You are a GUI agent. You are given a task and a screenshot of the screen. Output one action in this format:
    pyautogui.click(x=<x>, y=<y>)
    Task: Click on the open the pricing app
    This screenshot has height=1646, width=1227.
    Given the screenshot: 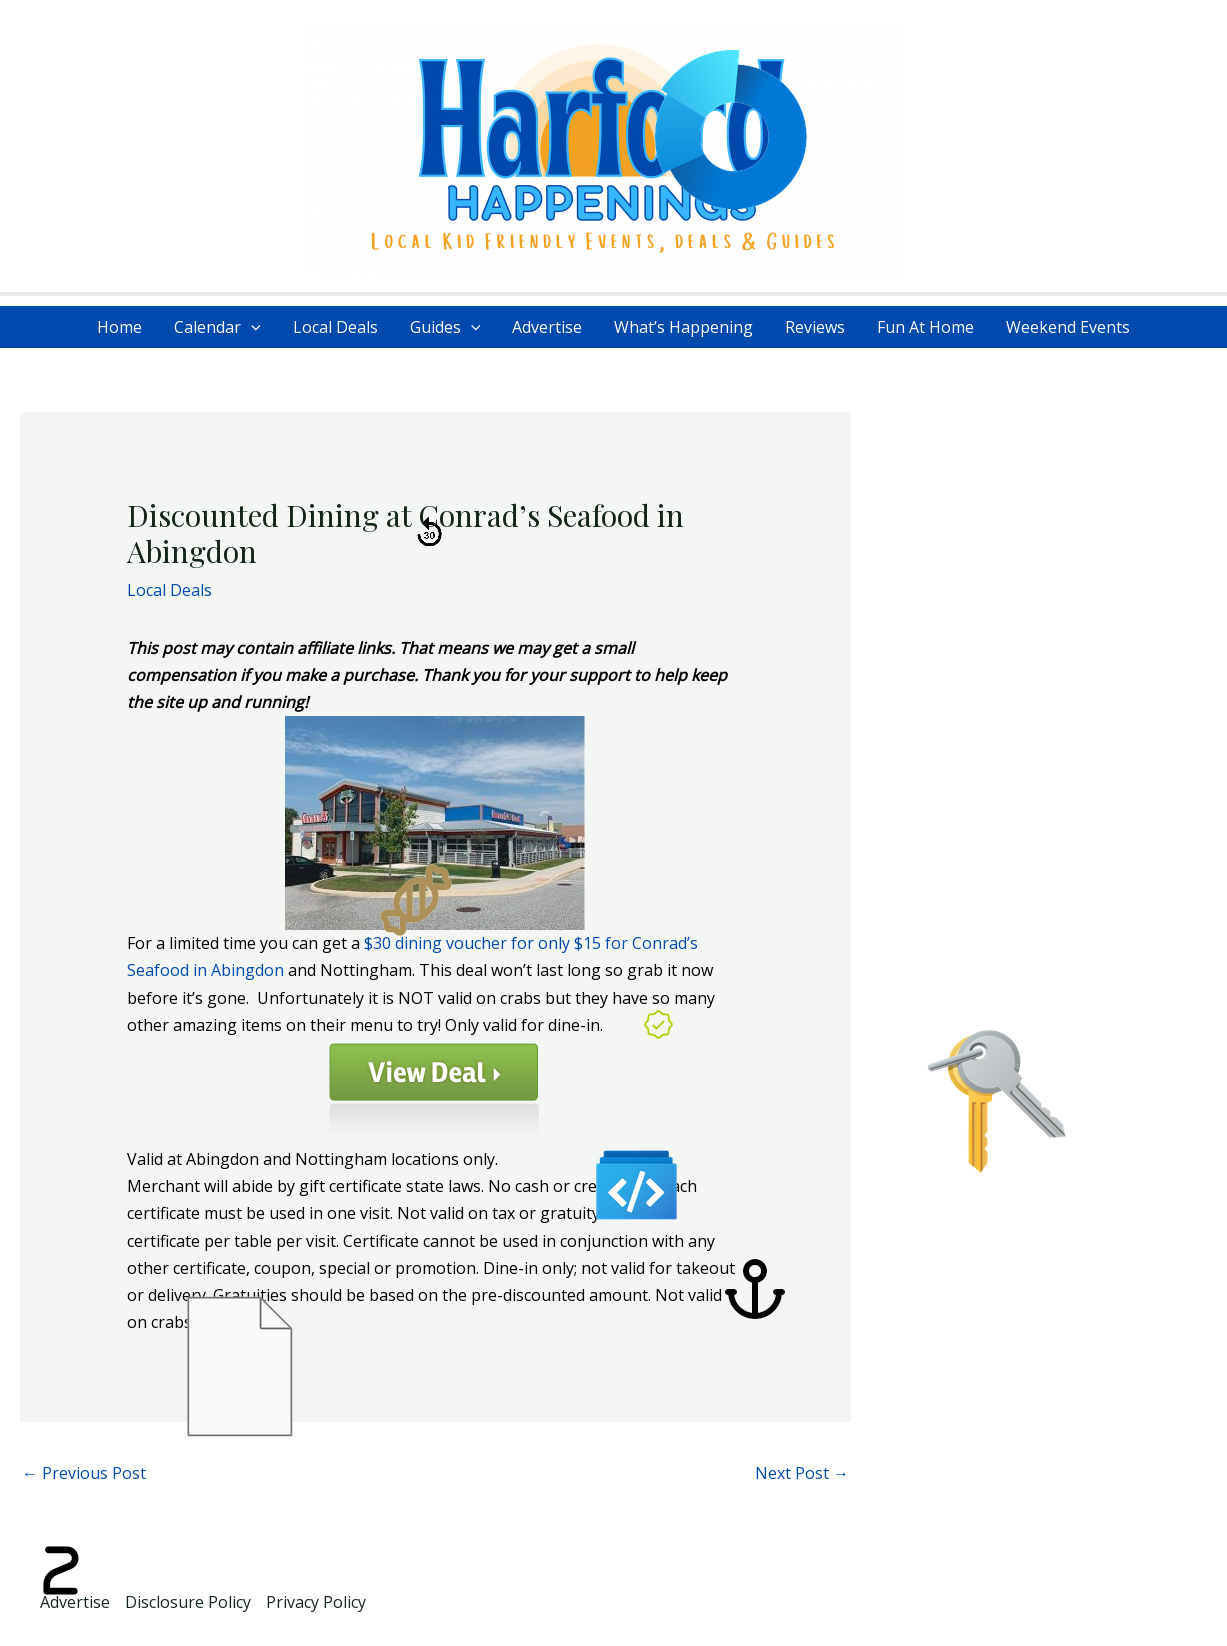 What is the action you would take?
    pyautogui.click(x=730, y=129)
    